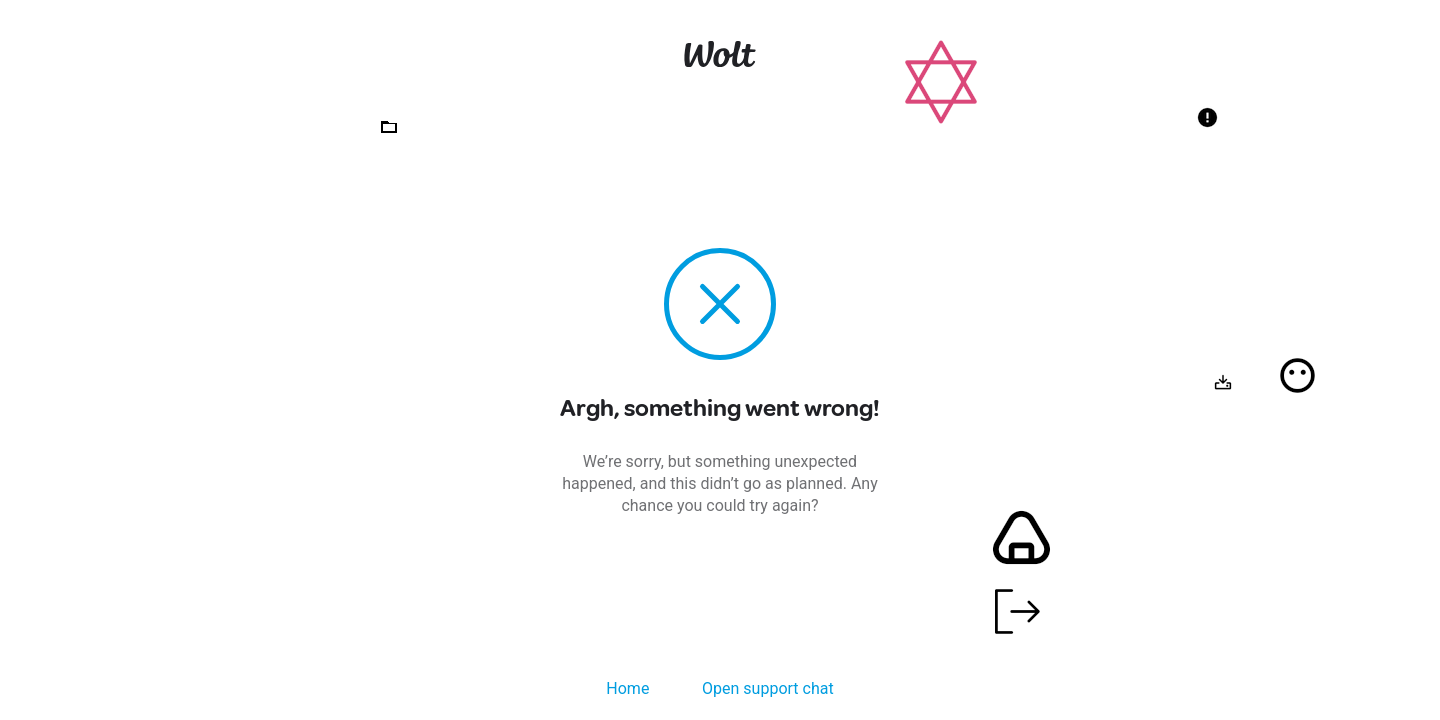 The image size is (1440, 720). What do you see at coordinates (1021, 537) in the screenshot?
I see `access food or restaurant options` at bounding box center [1021, 537].